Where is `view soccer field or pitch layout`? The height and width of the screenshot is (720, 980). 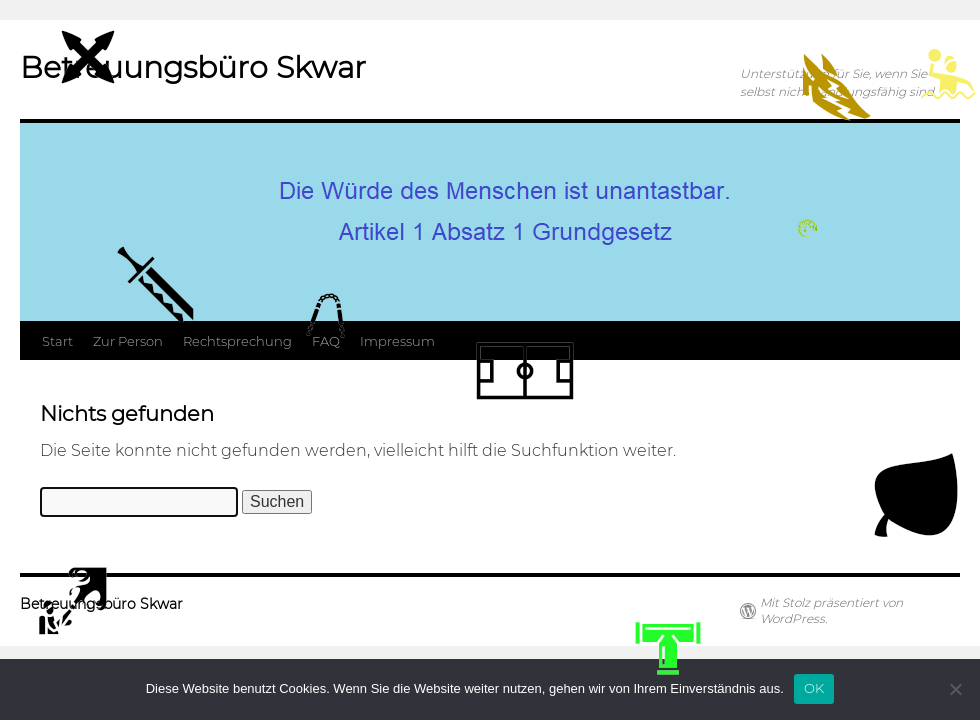 view soccer field or pitch layout is located at coordinates (525, 371).